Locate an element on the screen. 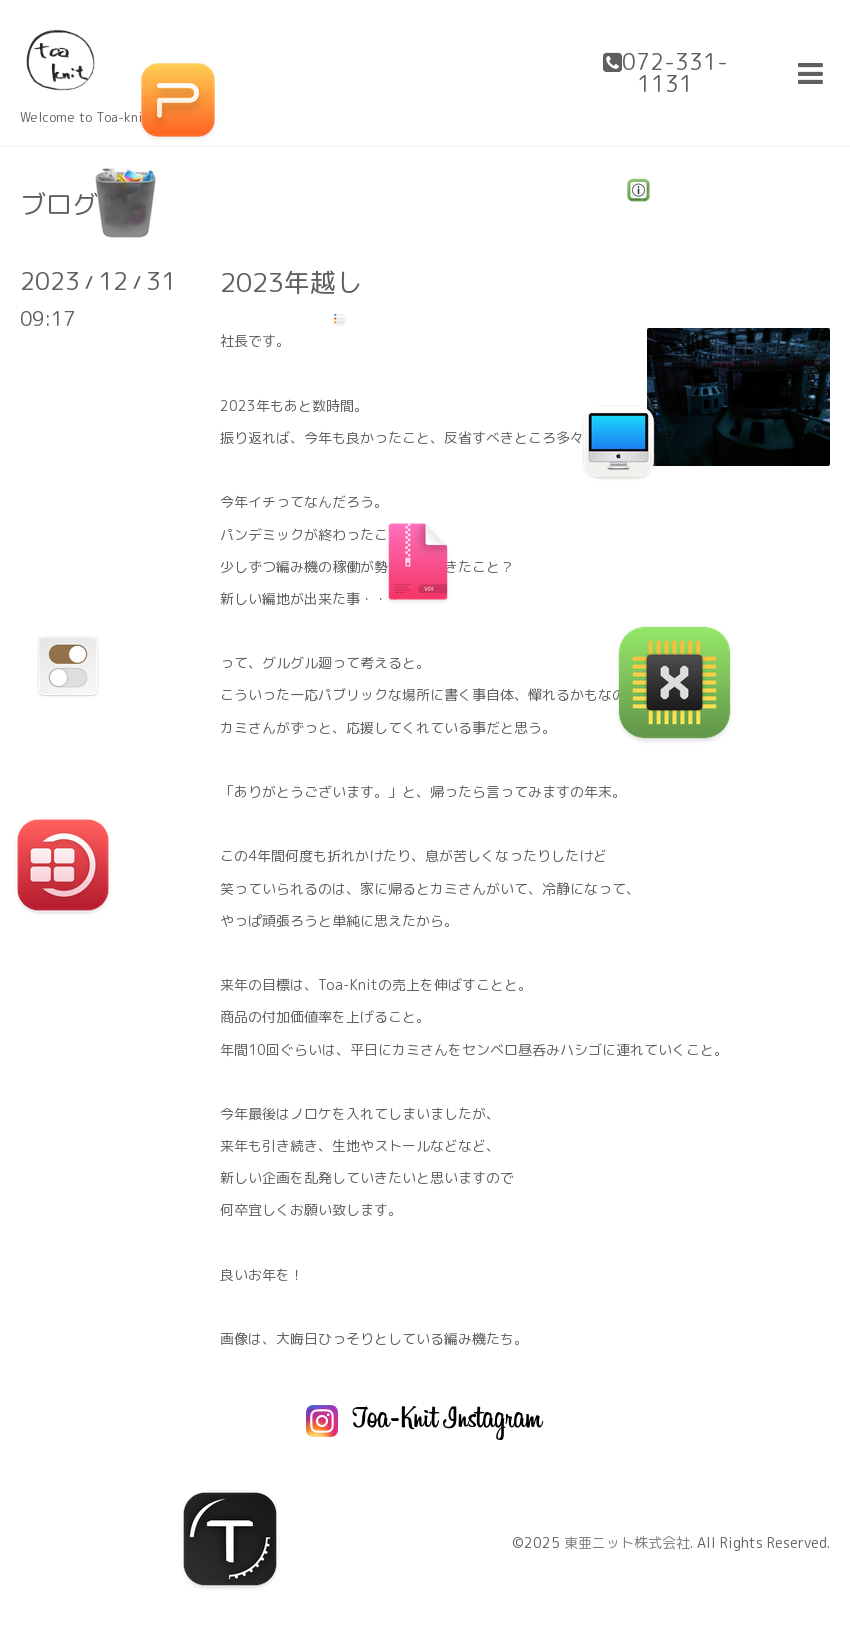 The height and width of the screenshot is (1626, 850). view hardware information and system specs is located at coordinates (638, 190).